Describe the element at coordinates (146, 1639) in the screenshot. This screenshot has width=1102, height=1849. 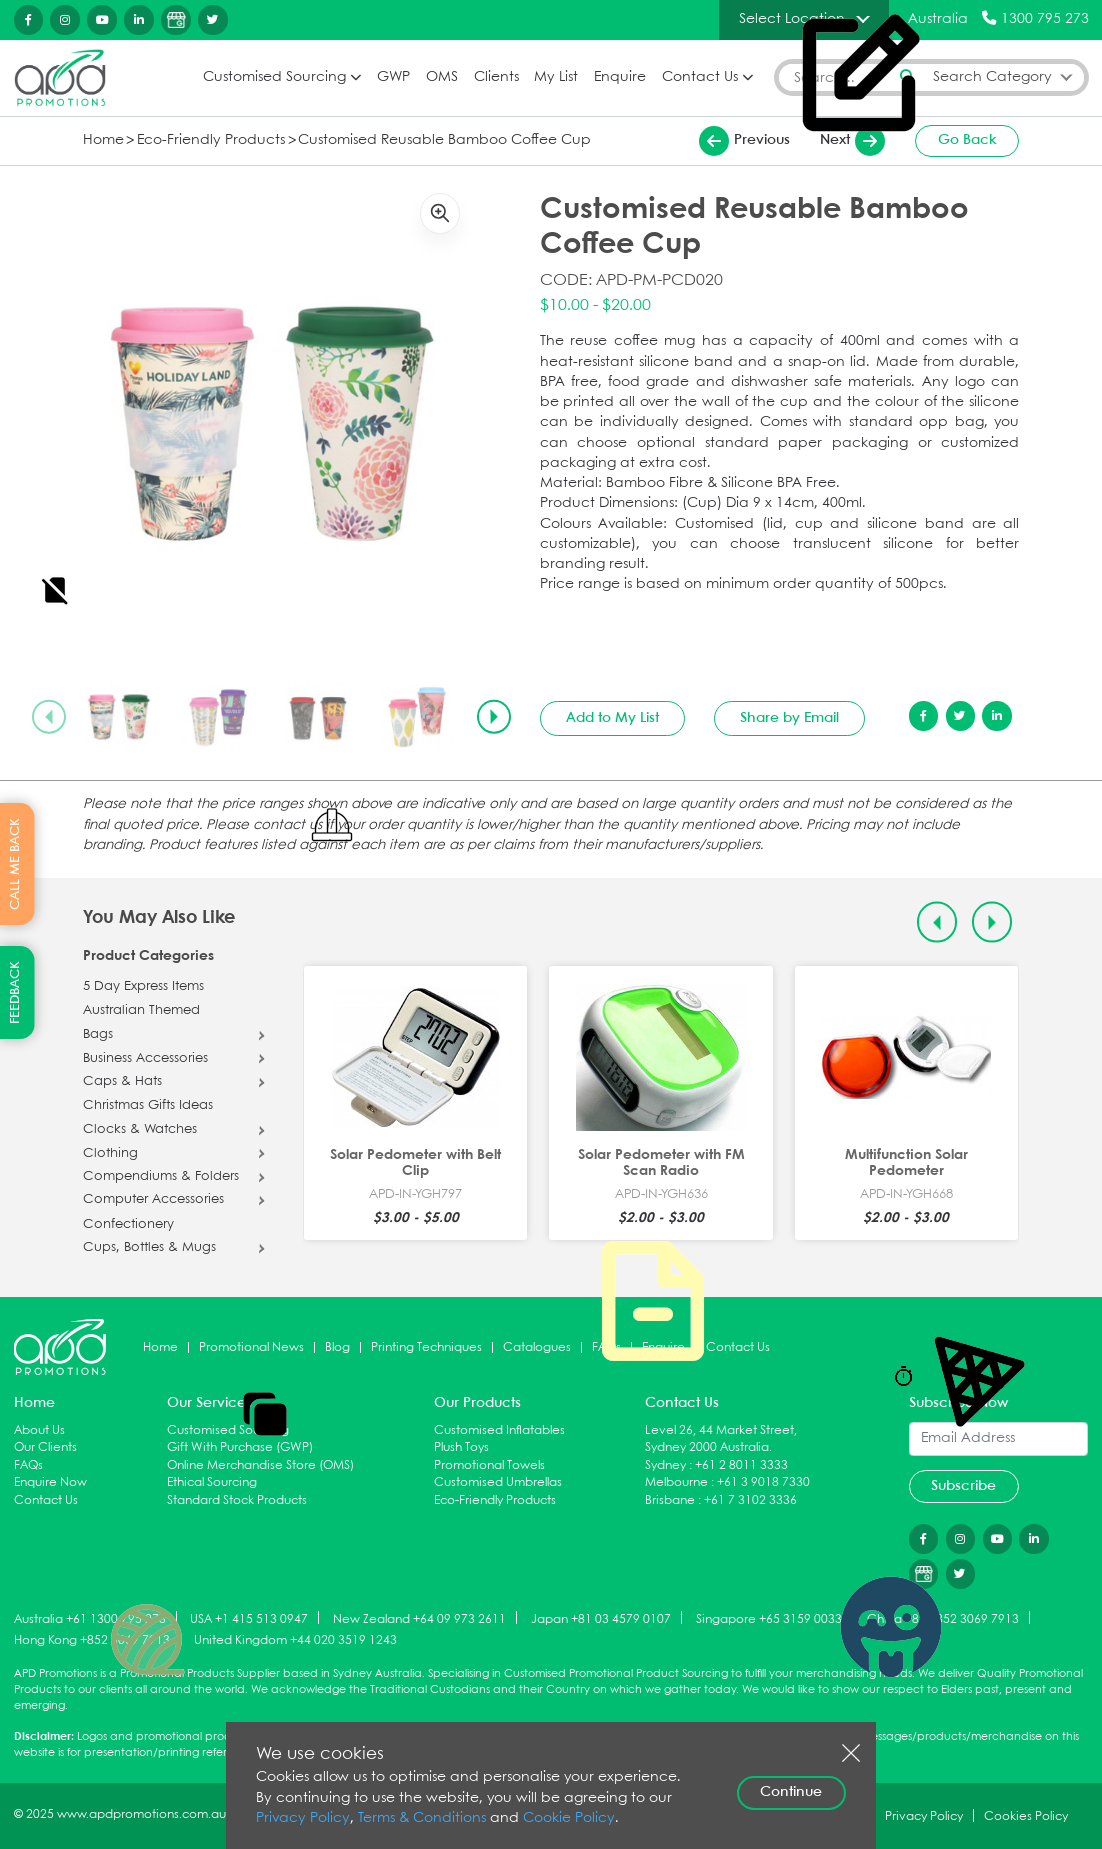
I see `craft or knitting-related feature` at that location.